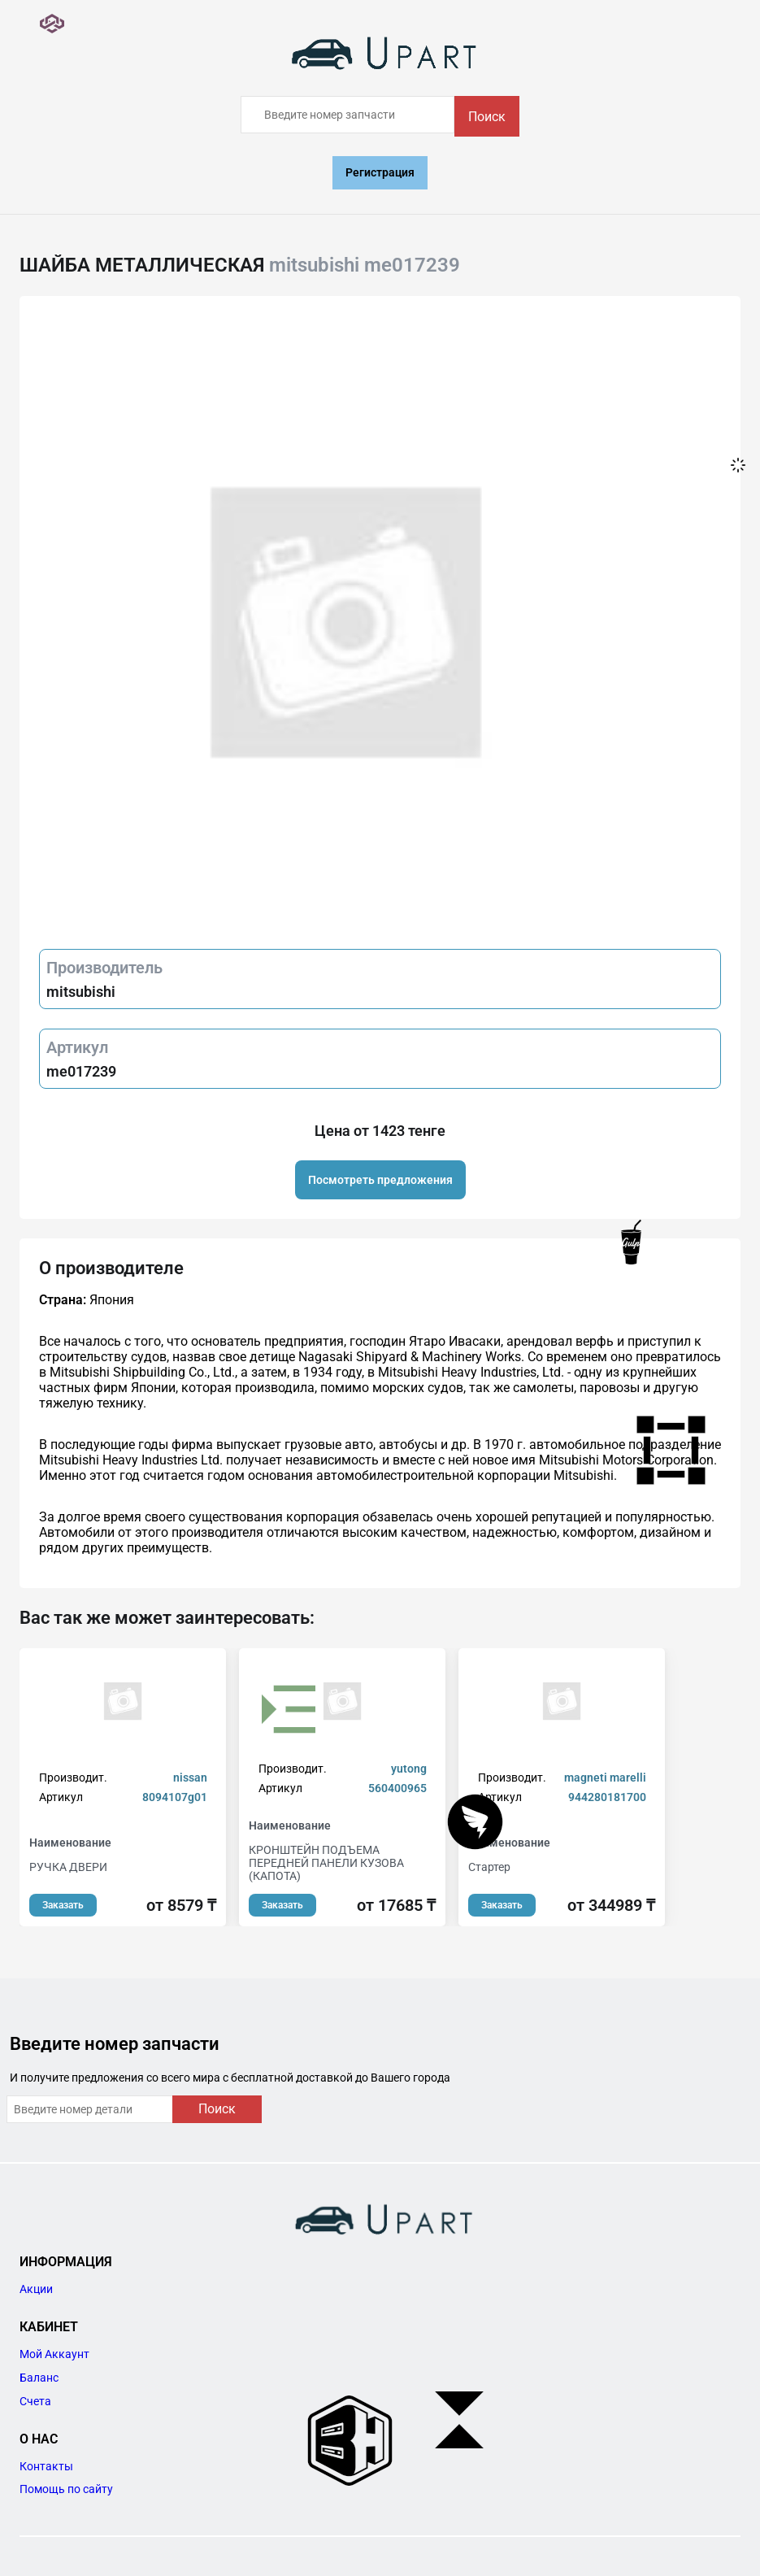 The image size is (760, 2576). What do you see at coordinates (350, 2440) in the screenshot?
I see `visit bisecthosting website` at bounding box center [350, 2440].